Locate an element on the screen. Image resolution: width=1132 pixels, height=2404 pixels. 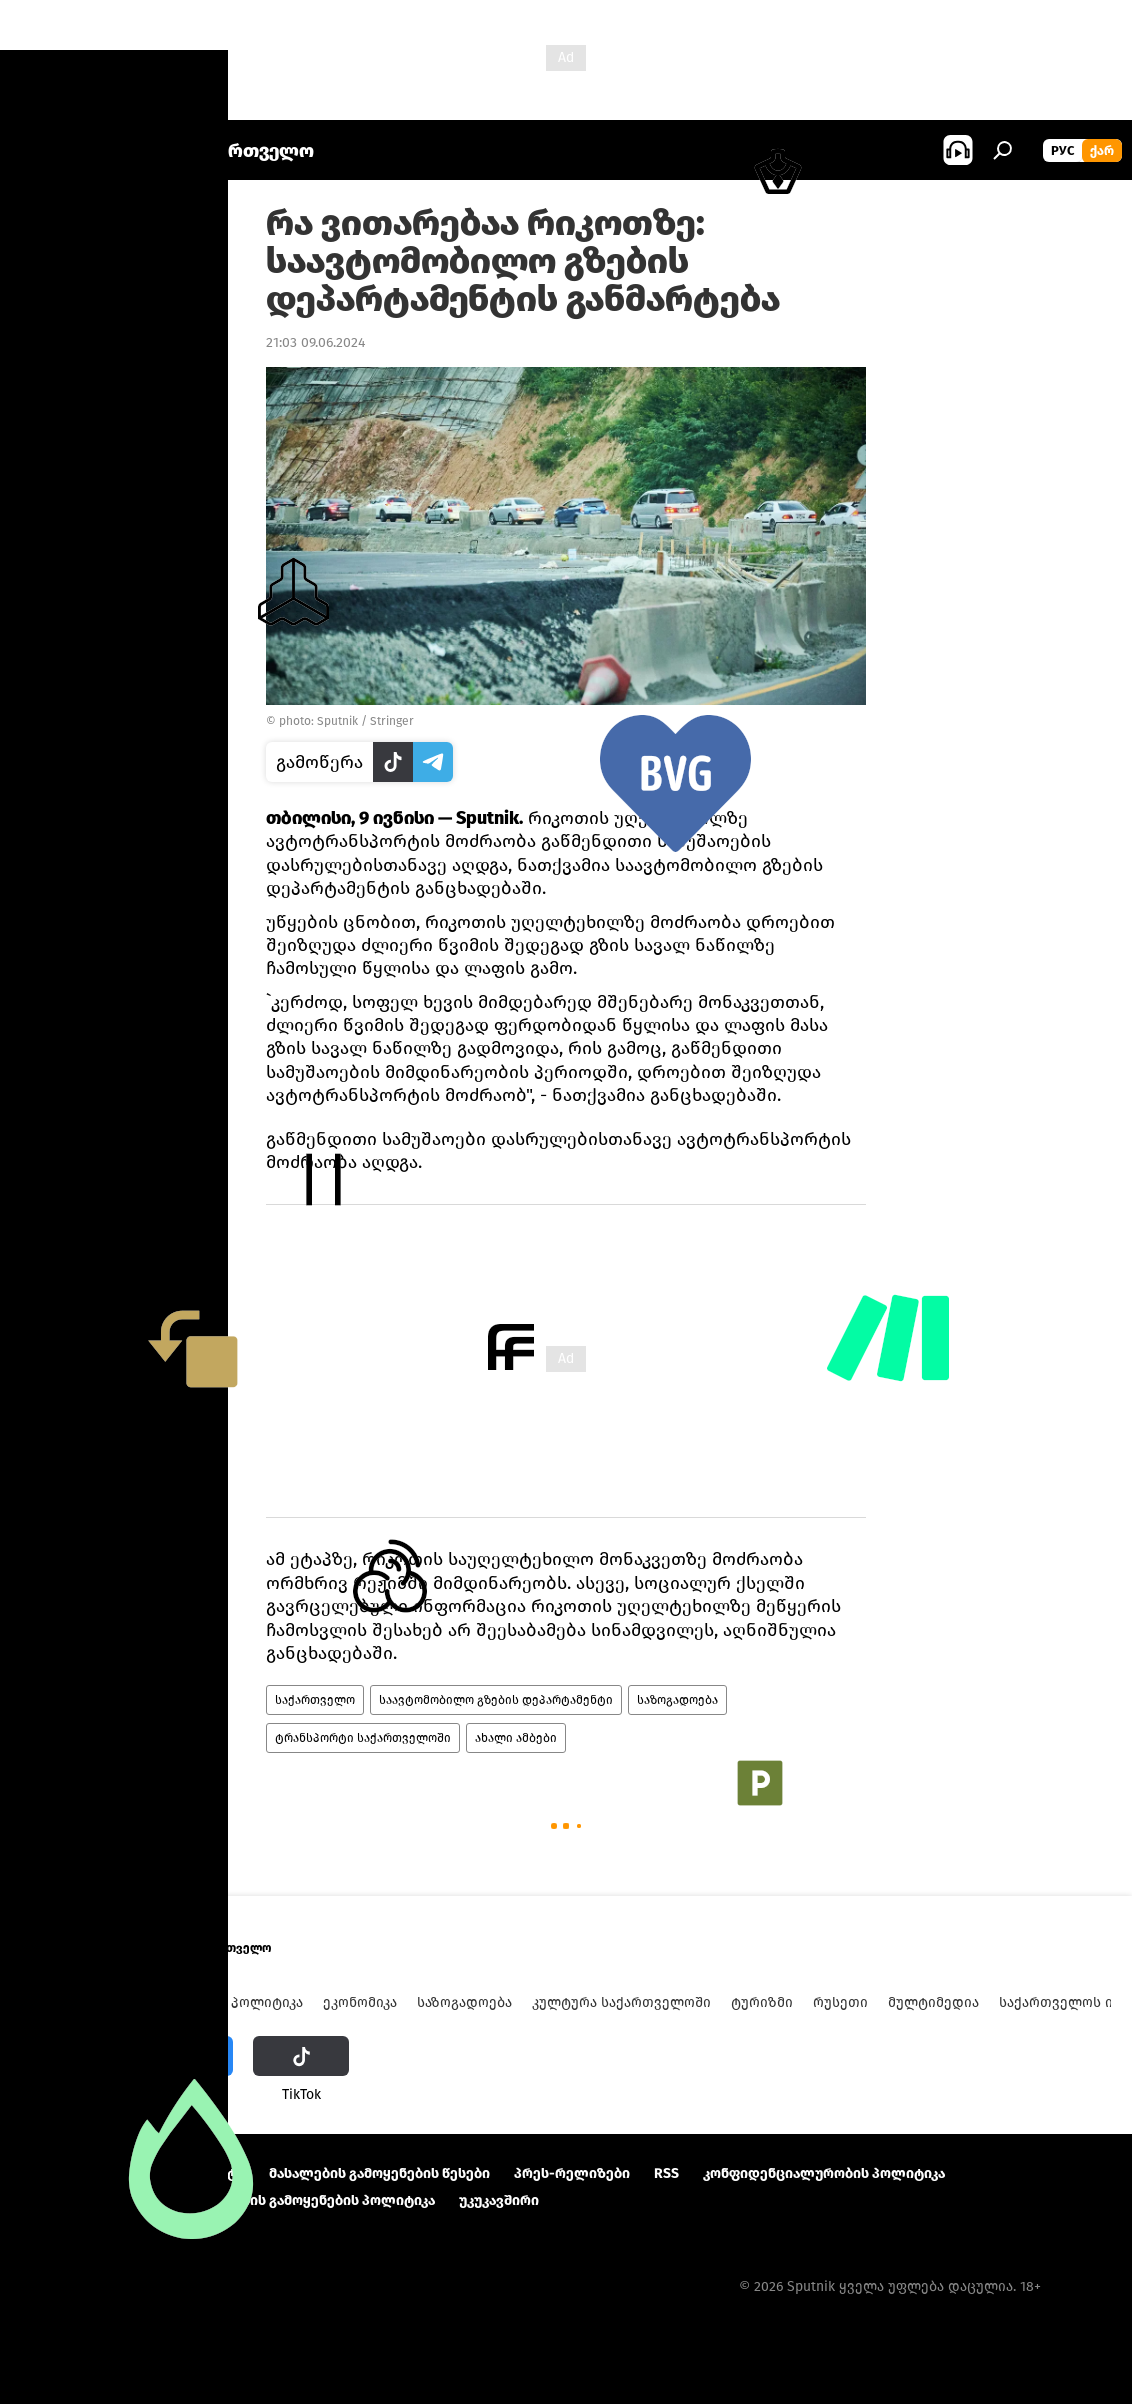
indicates a parking location or facility is located at coordinates (760, 1783).